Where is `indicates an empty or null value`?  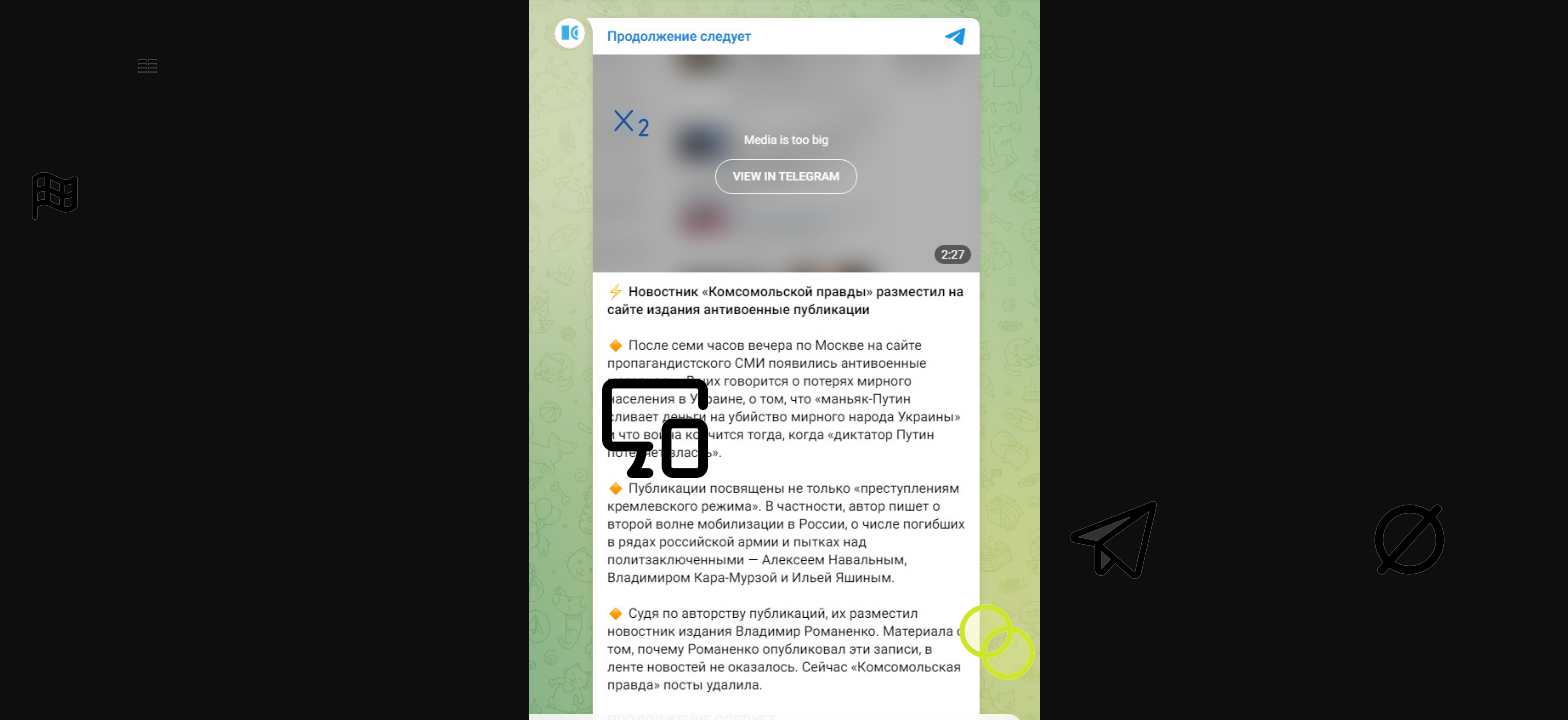
indicates an empty or null value is located at coordinates (1409, 539).